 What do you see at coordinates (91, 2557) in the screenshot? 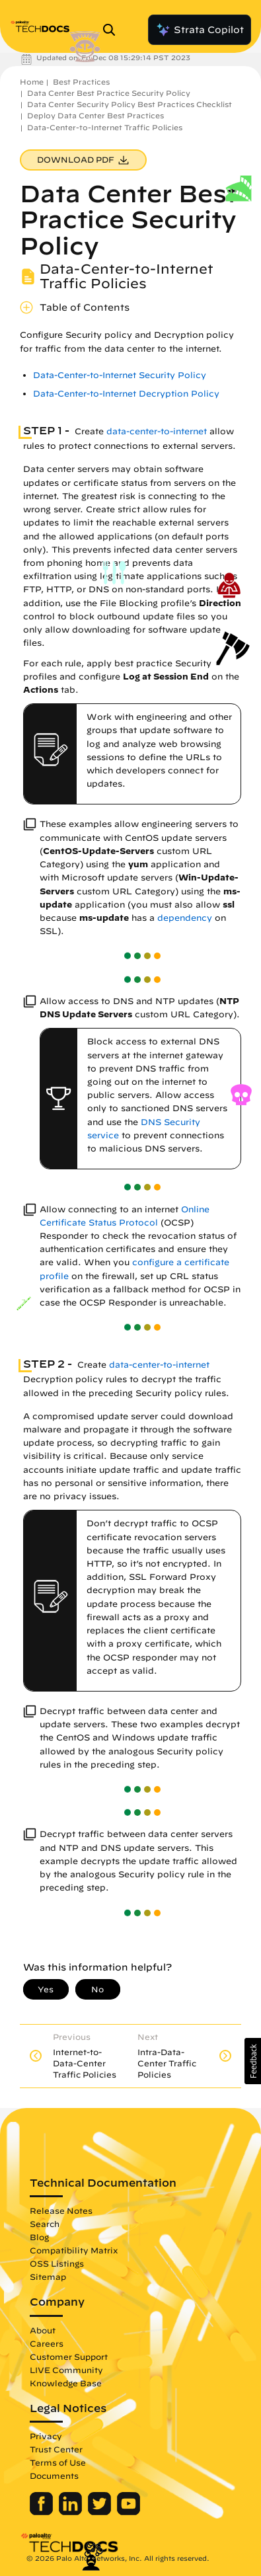
I see `indicates player is drowning or taking water damage` at bounding box center [91, 2557].